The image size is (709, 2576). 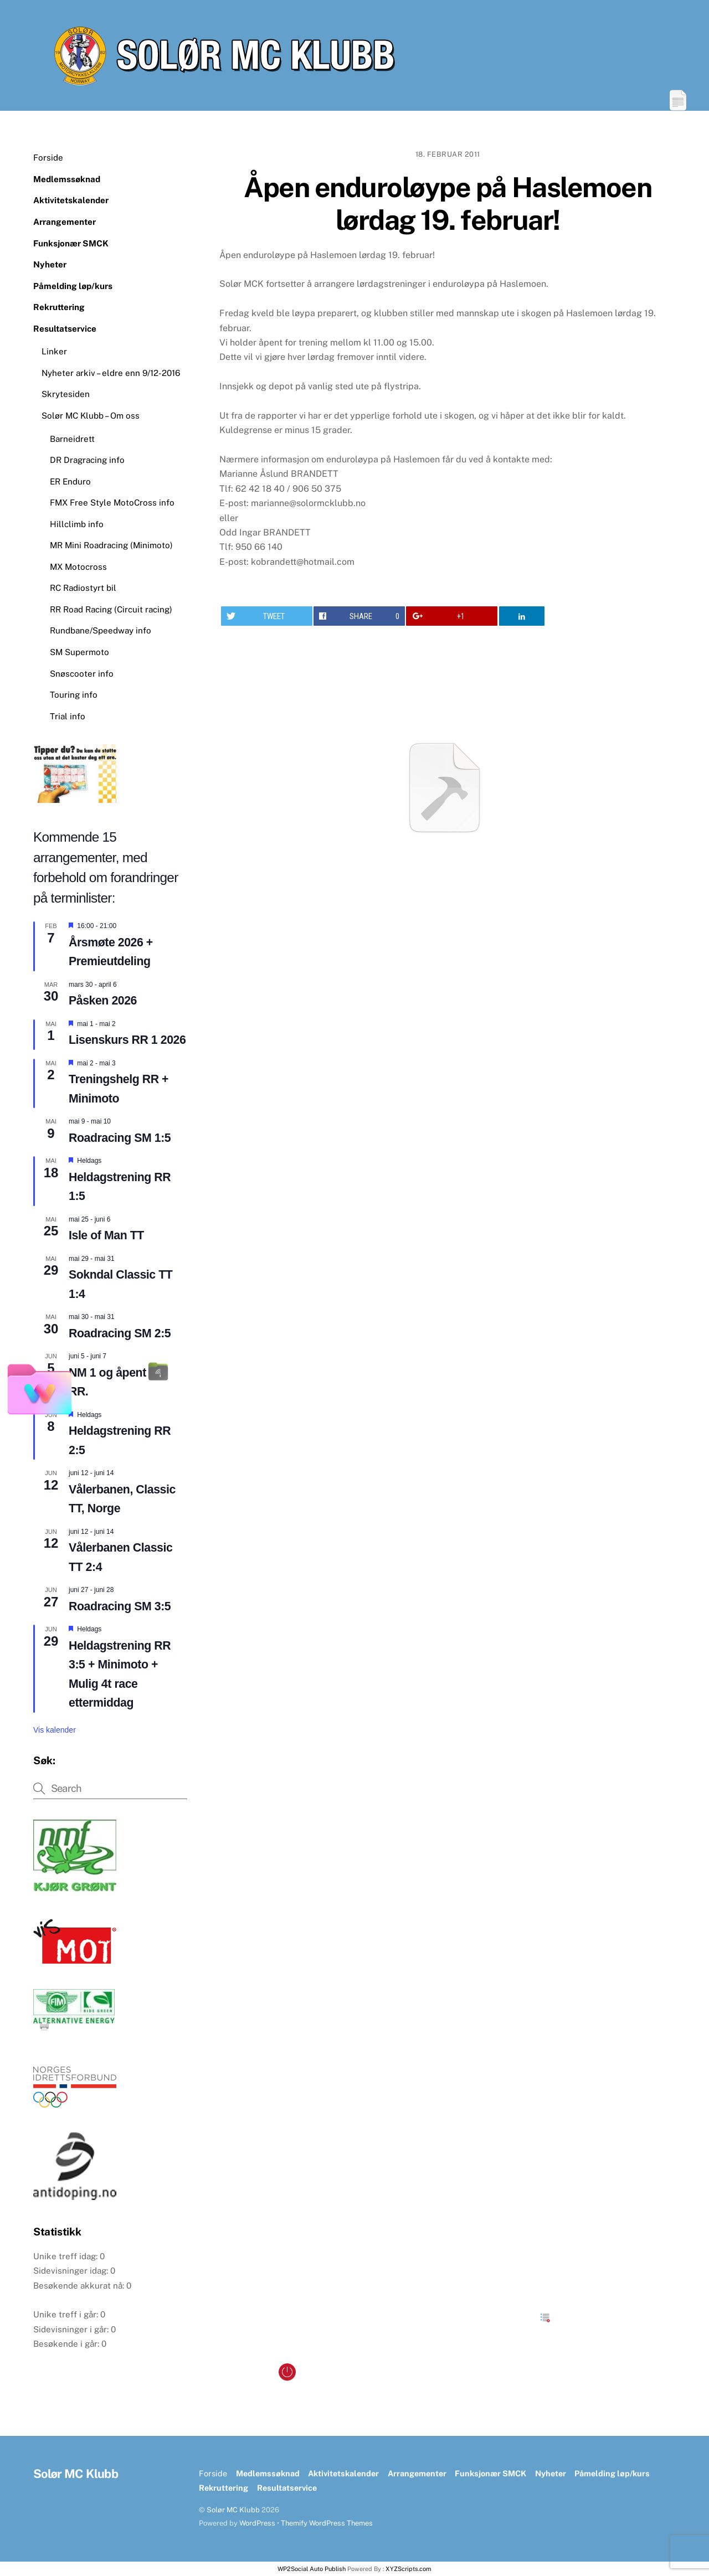 I want to click on open wondershare creative center folder, so click(x=39, y=1391).